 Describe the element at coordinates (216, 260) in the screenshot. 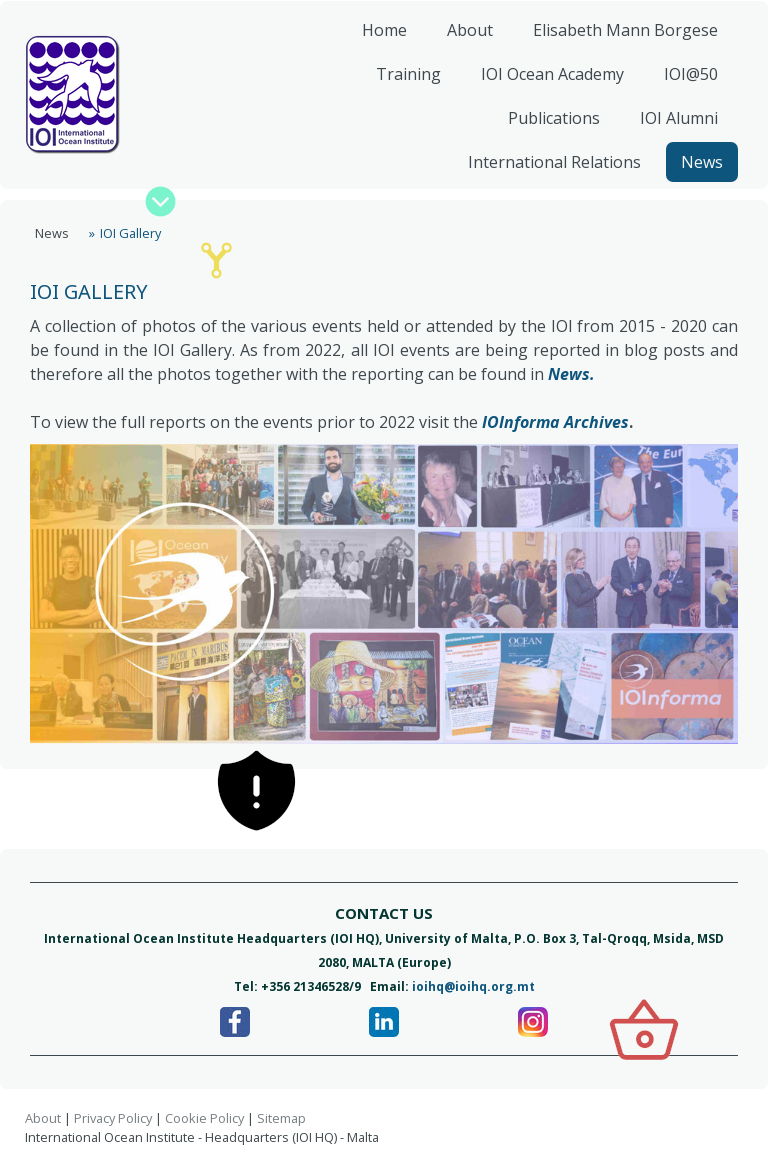

I see `view repository branch network` at that location.